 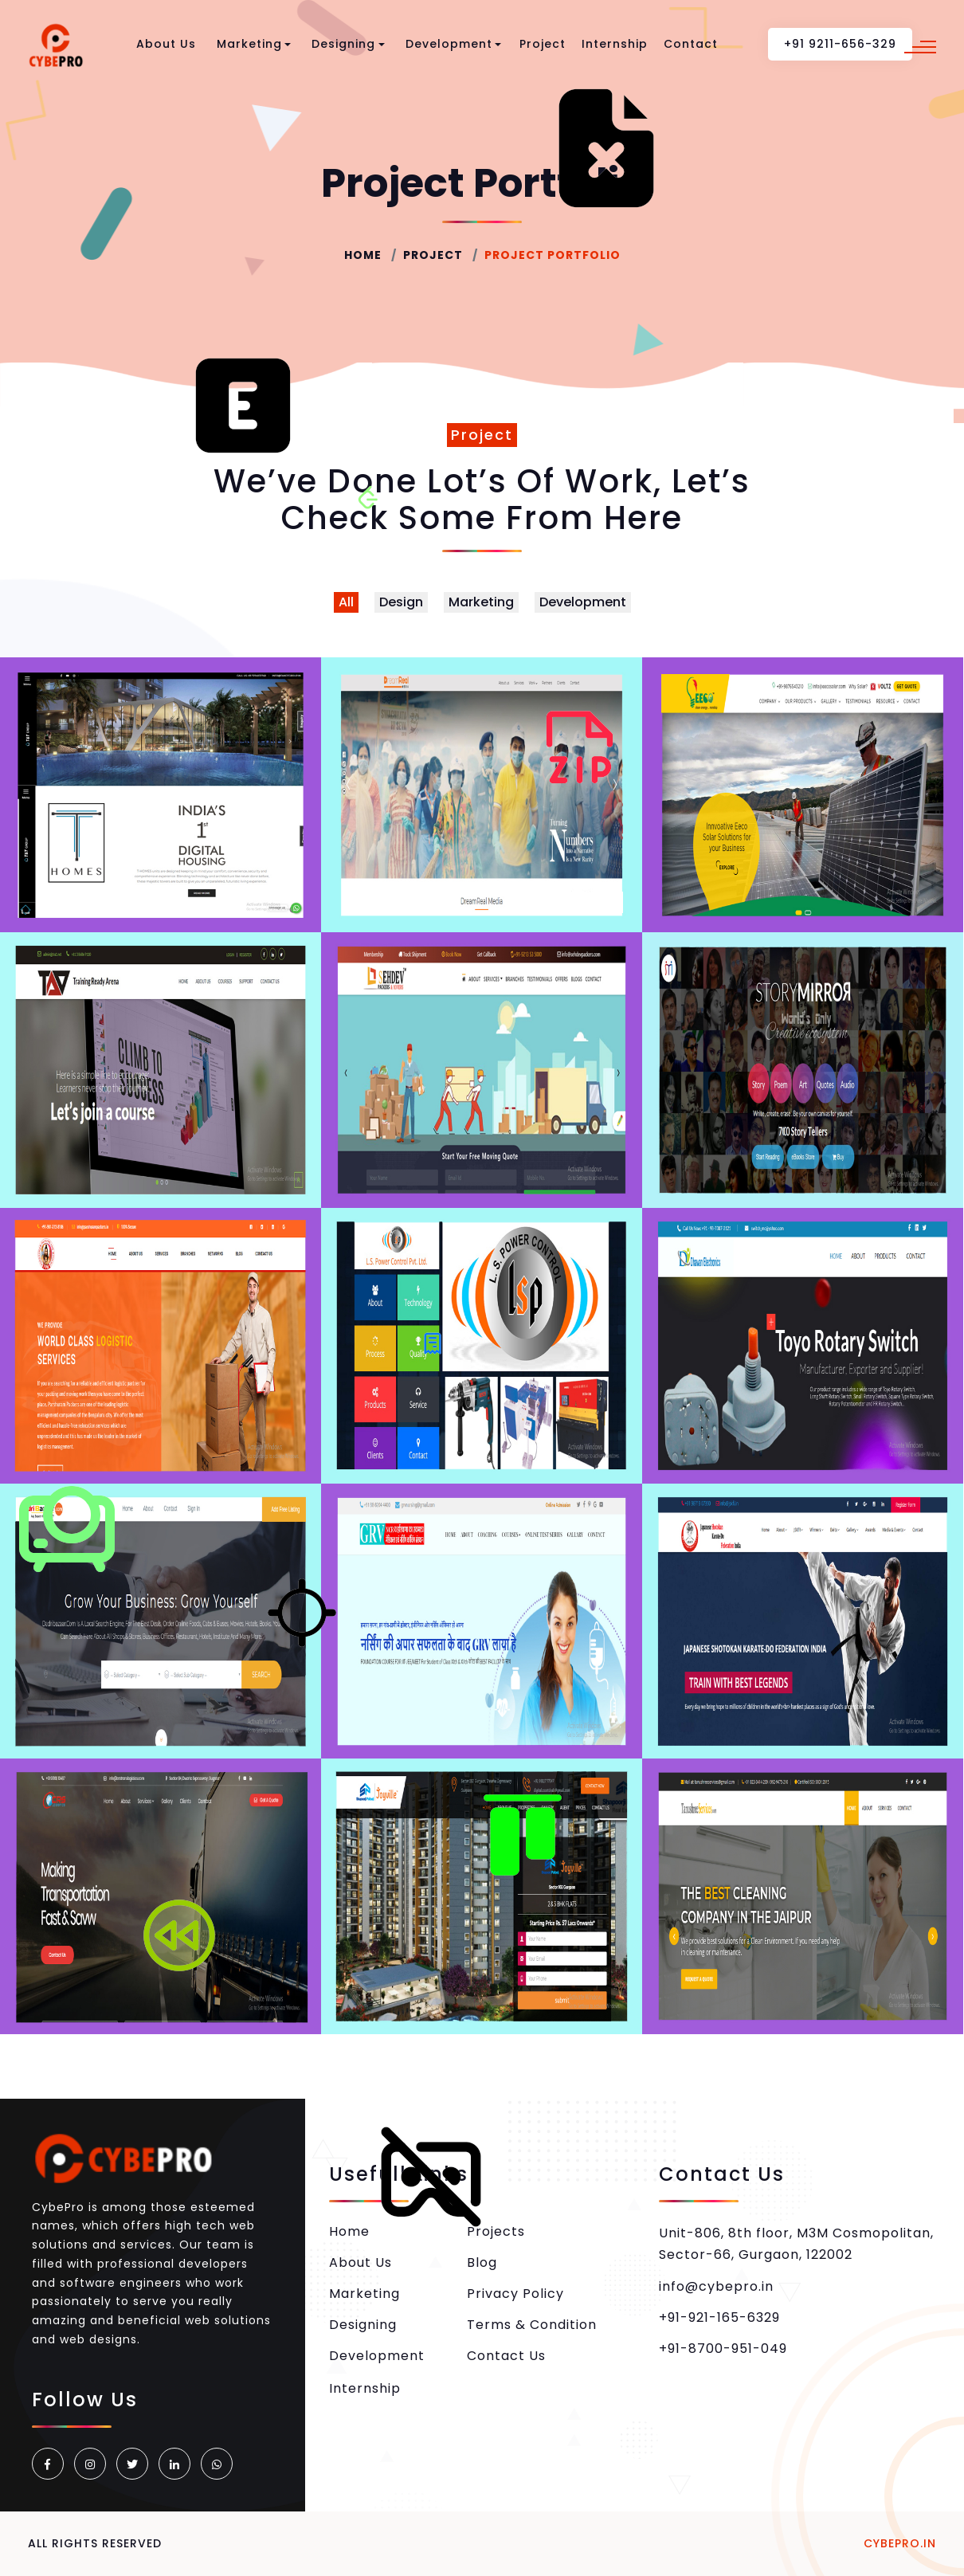 What do you see at coordinates (523, 1833) in the screenshot?
I see `align selected elements to the top` at bounding box center [523, 1833].